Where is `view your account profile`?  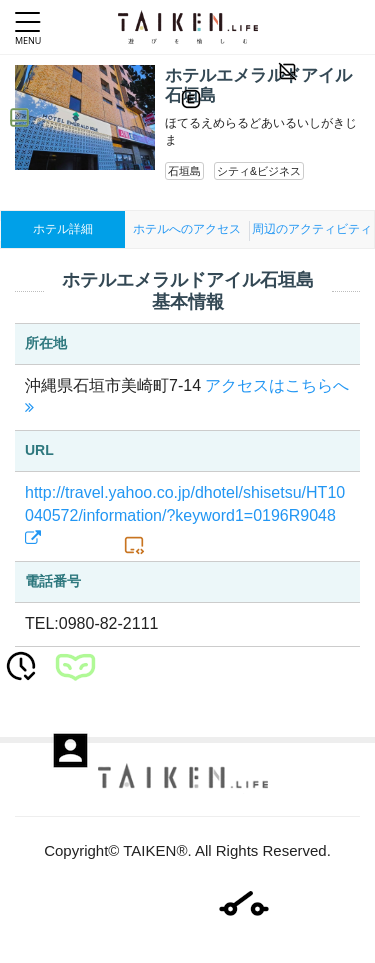 view your account profile is located at coordinates (70, 750).